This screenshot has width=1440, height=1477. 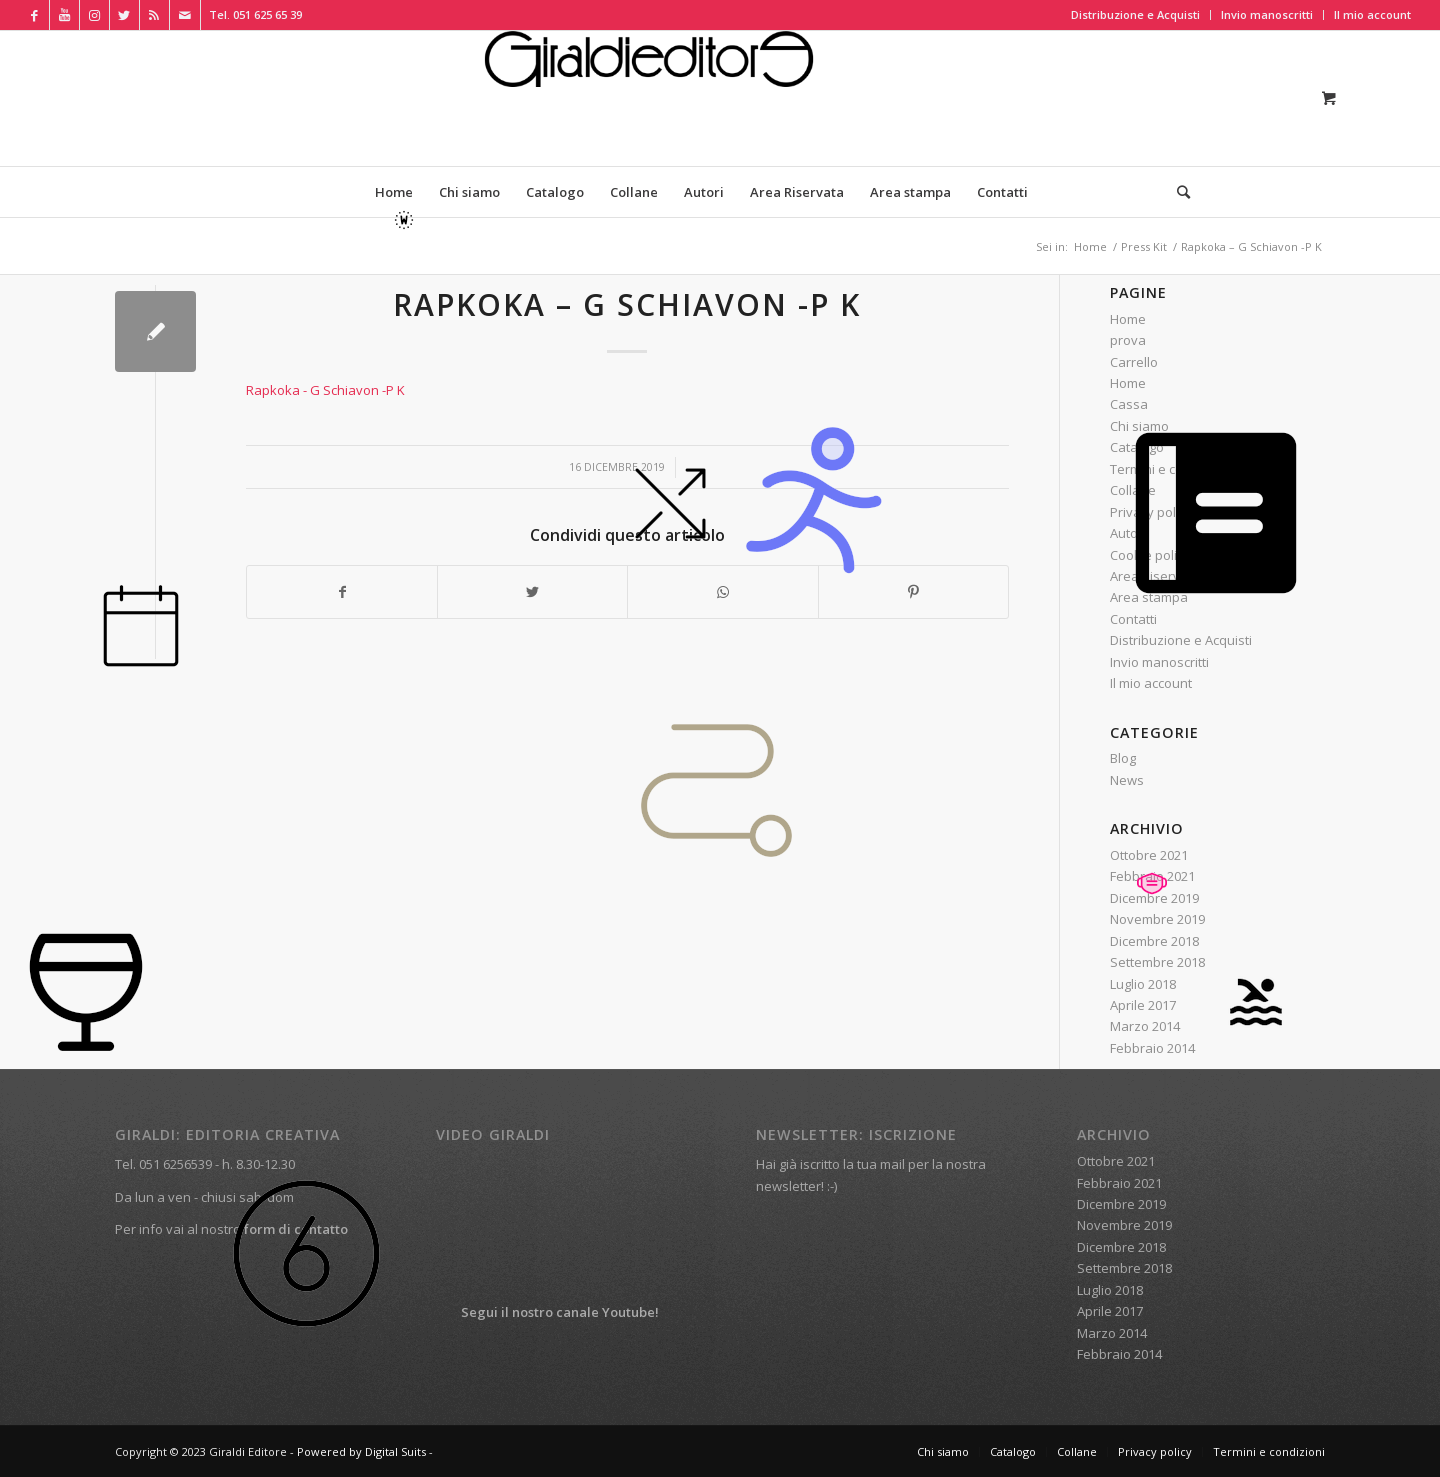 I want to click on start a running or fitness activity, so click(x=816, y=497).